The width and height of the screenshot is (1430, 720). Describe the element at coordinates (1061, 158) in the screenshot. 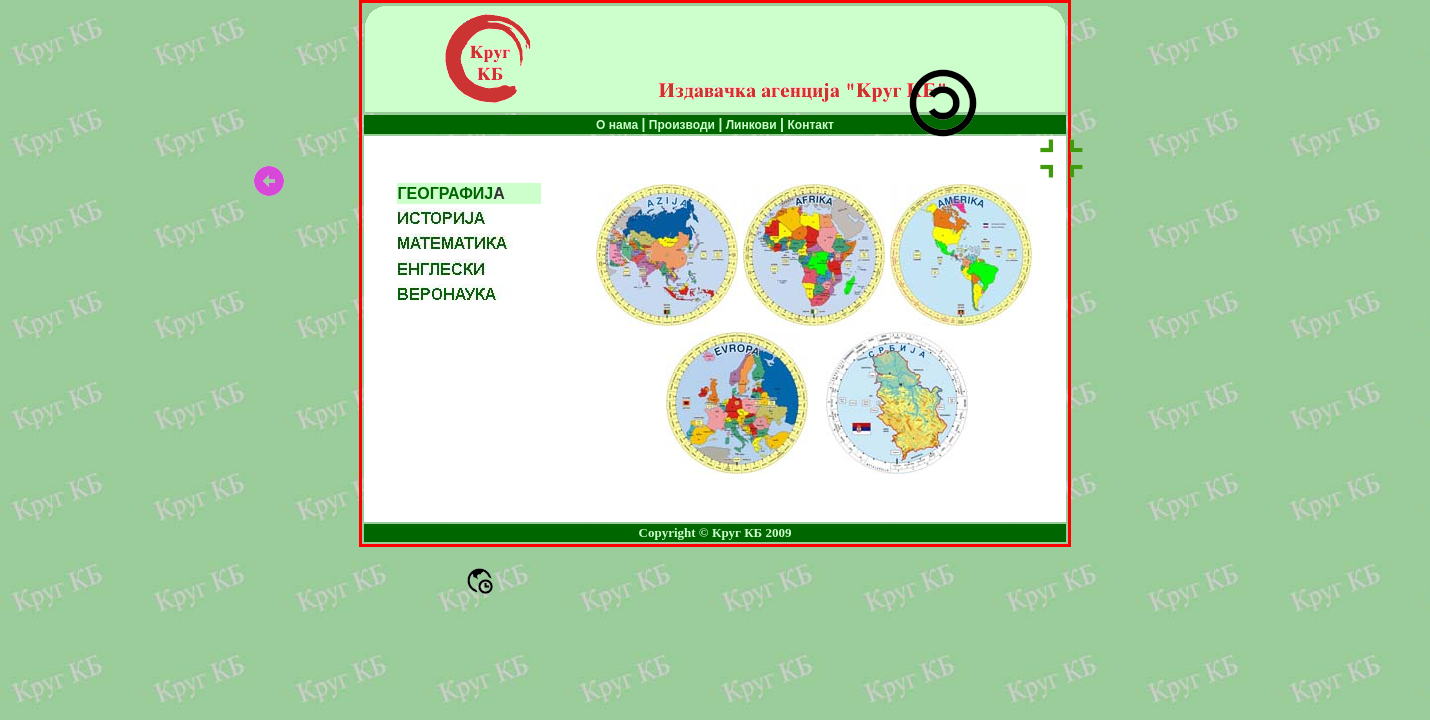

I see `exit fullscreen mode` at that location.